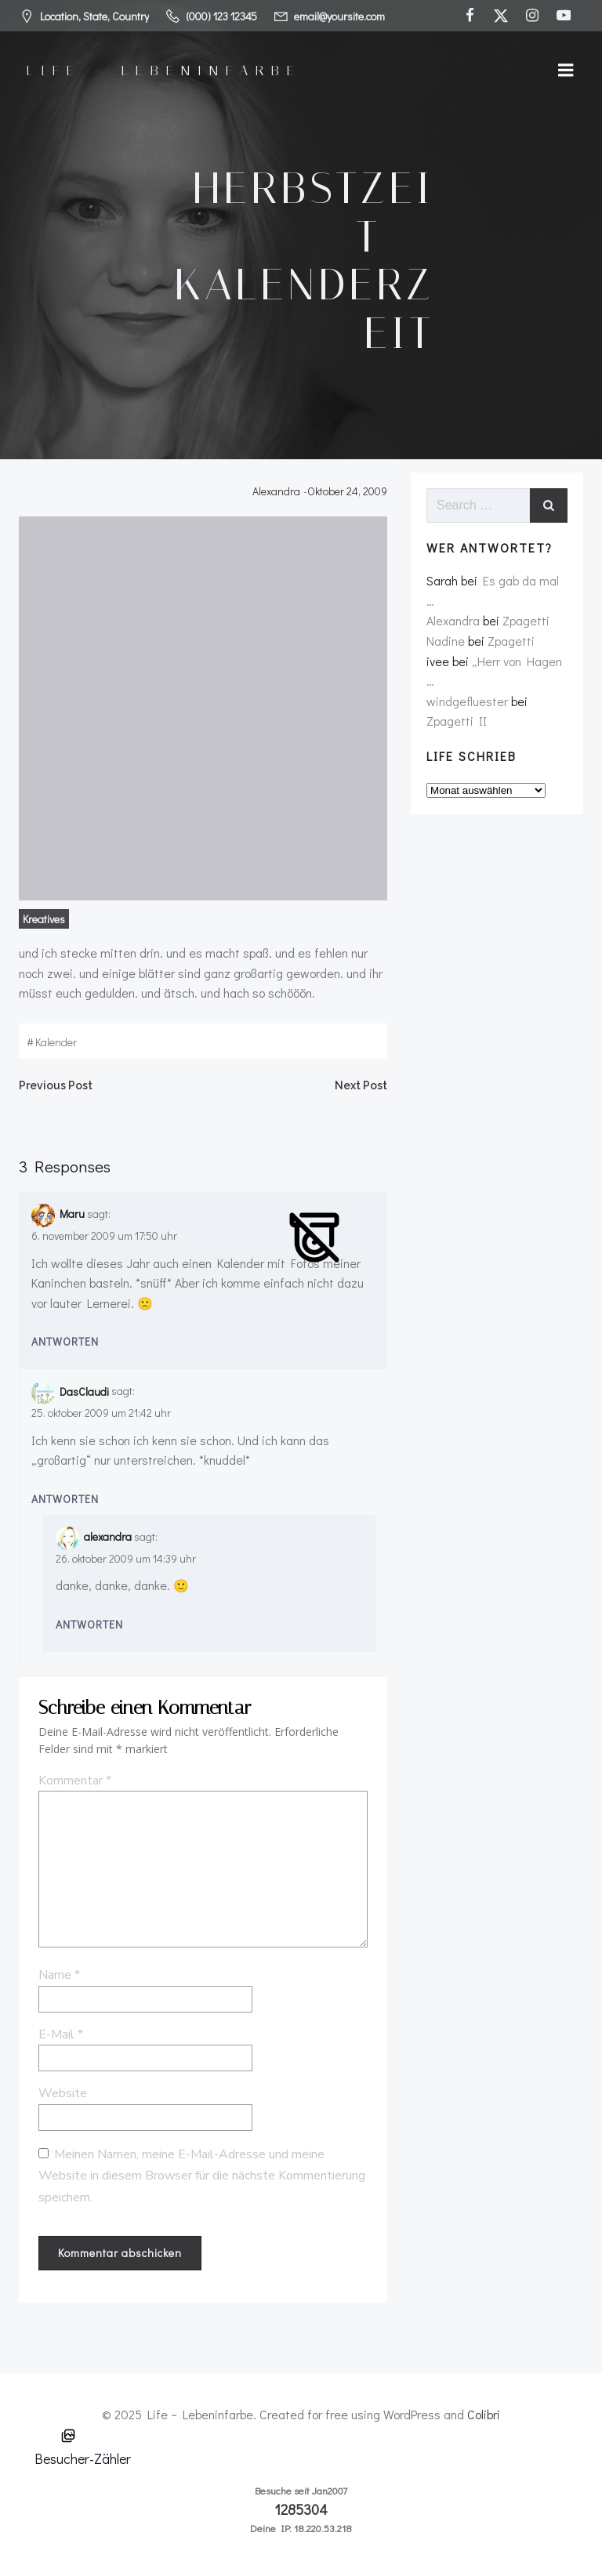  Describe the element at coordinates (68, 2436) in the screenshot. I see `access your photo library` at that location.